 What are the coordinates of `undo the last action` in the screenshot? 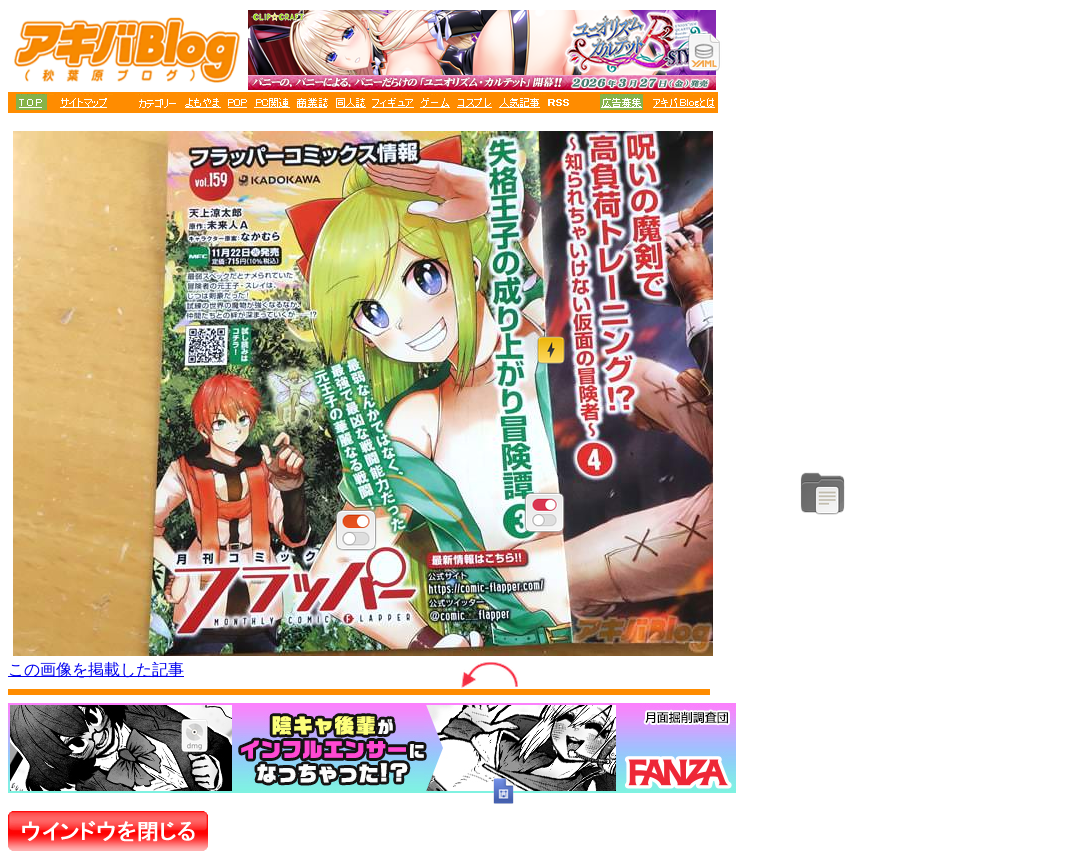 It's located at (489, 674).